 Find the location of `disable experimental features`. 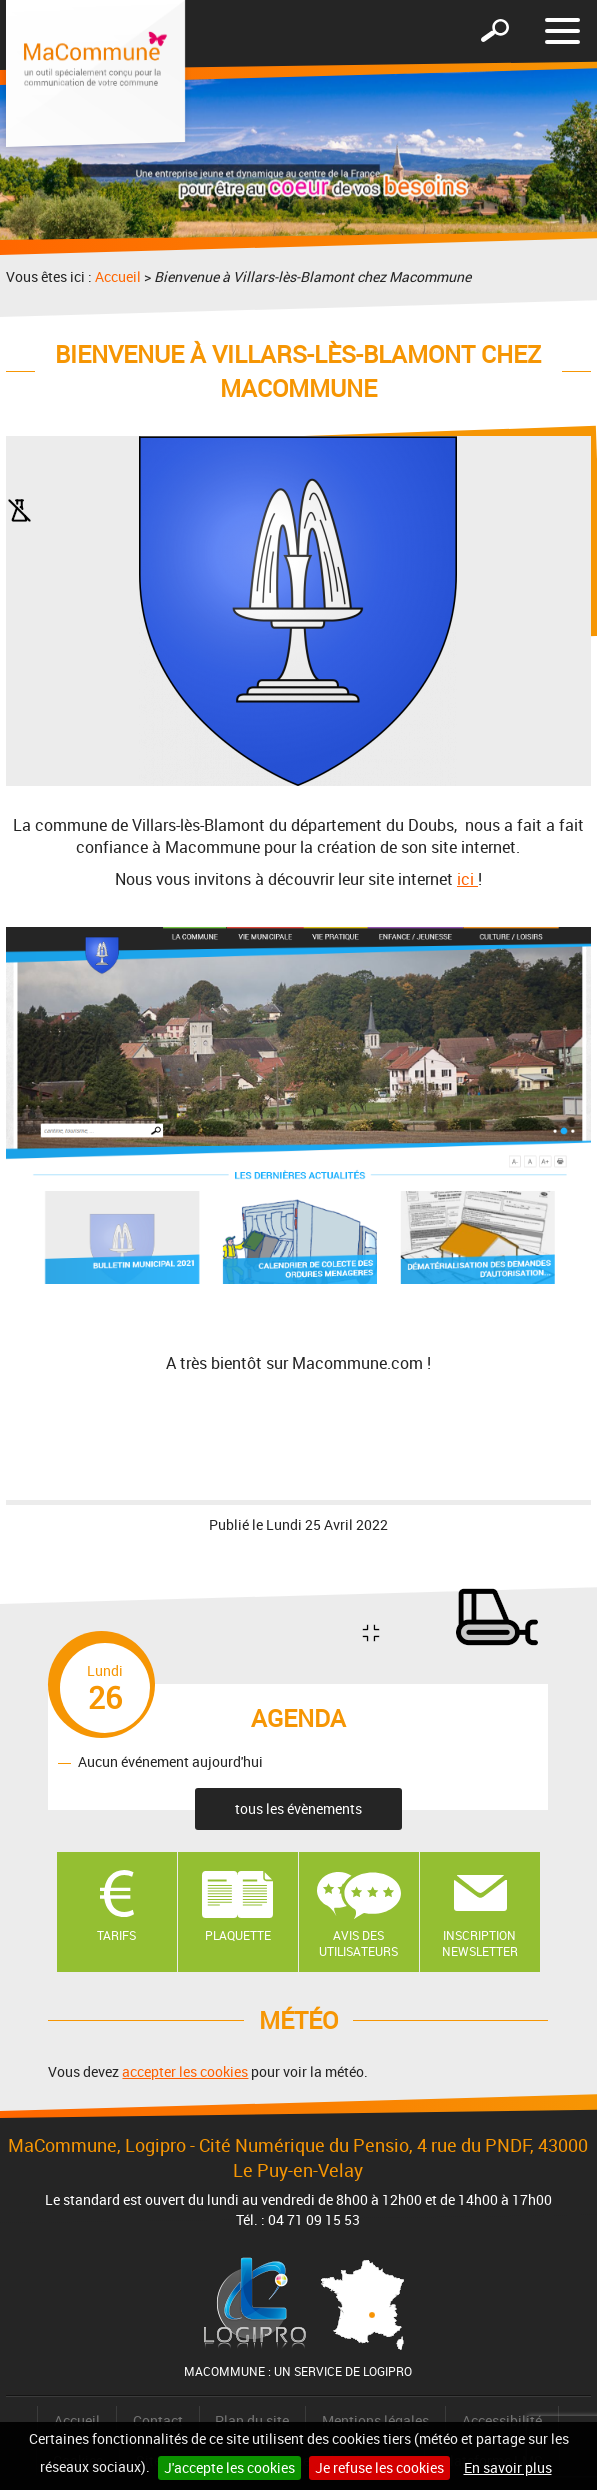

disable experimental features is located at coordinates (19, 510).